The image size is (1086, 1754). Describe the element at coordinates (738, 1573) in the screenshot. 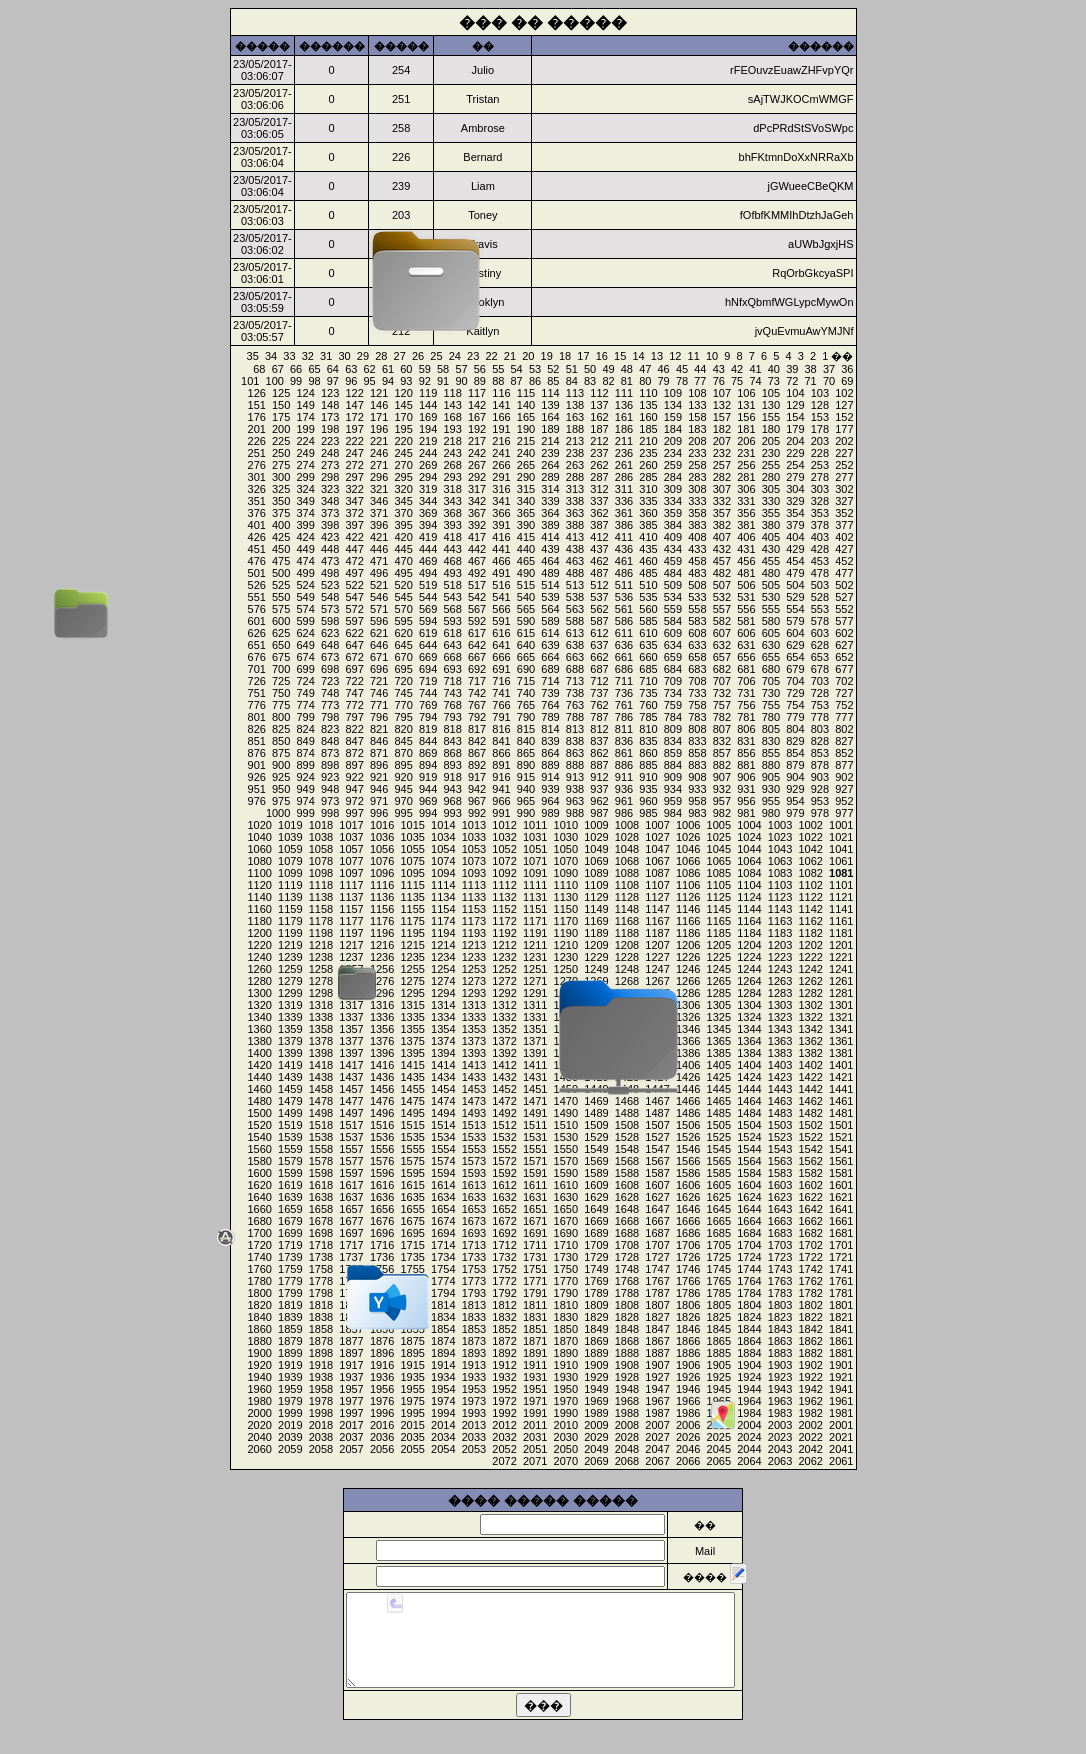

I see `open gedit text editor` at that location.